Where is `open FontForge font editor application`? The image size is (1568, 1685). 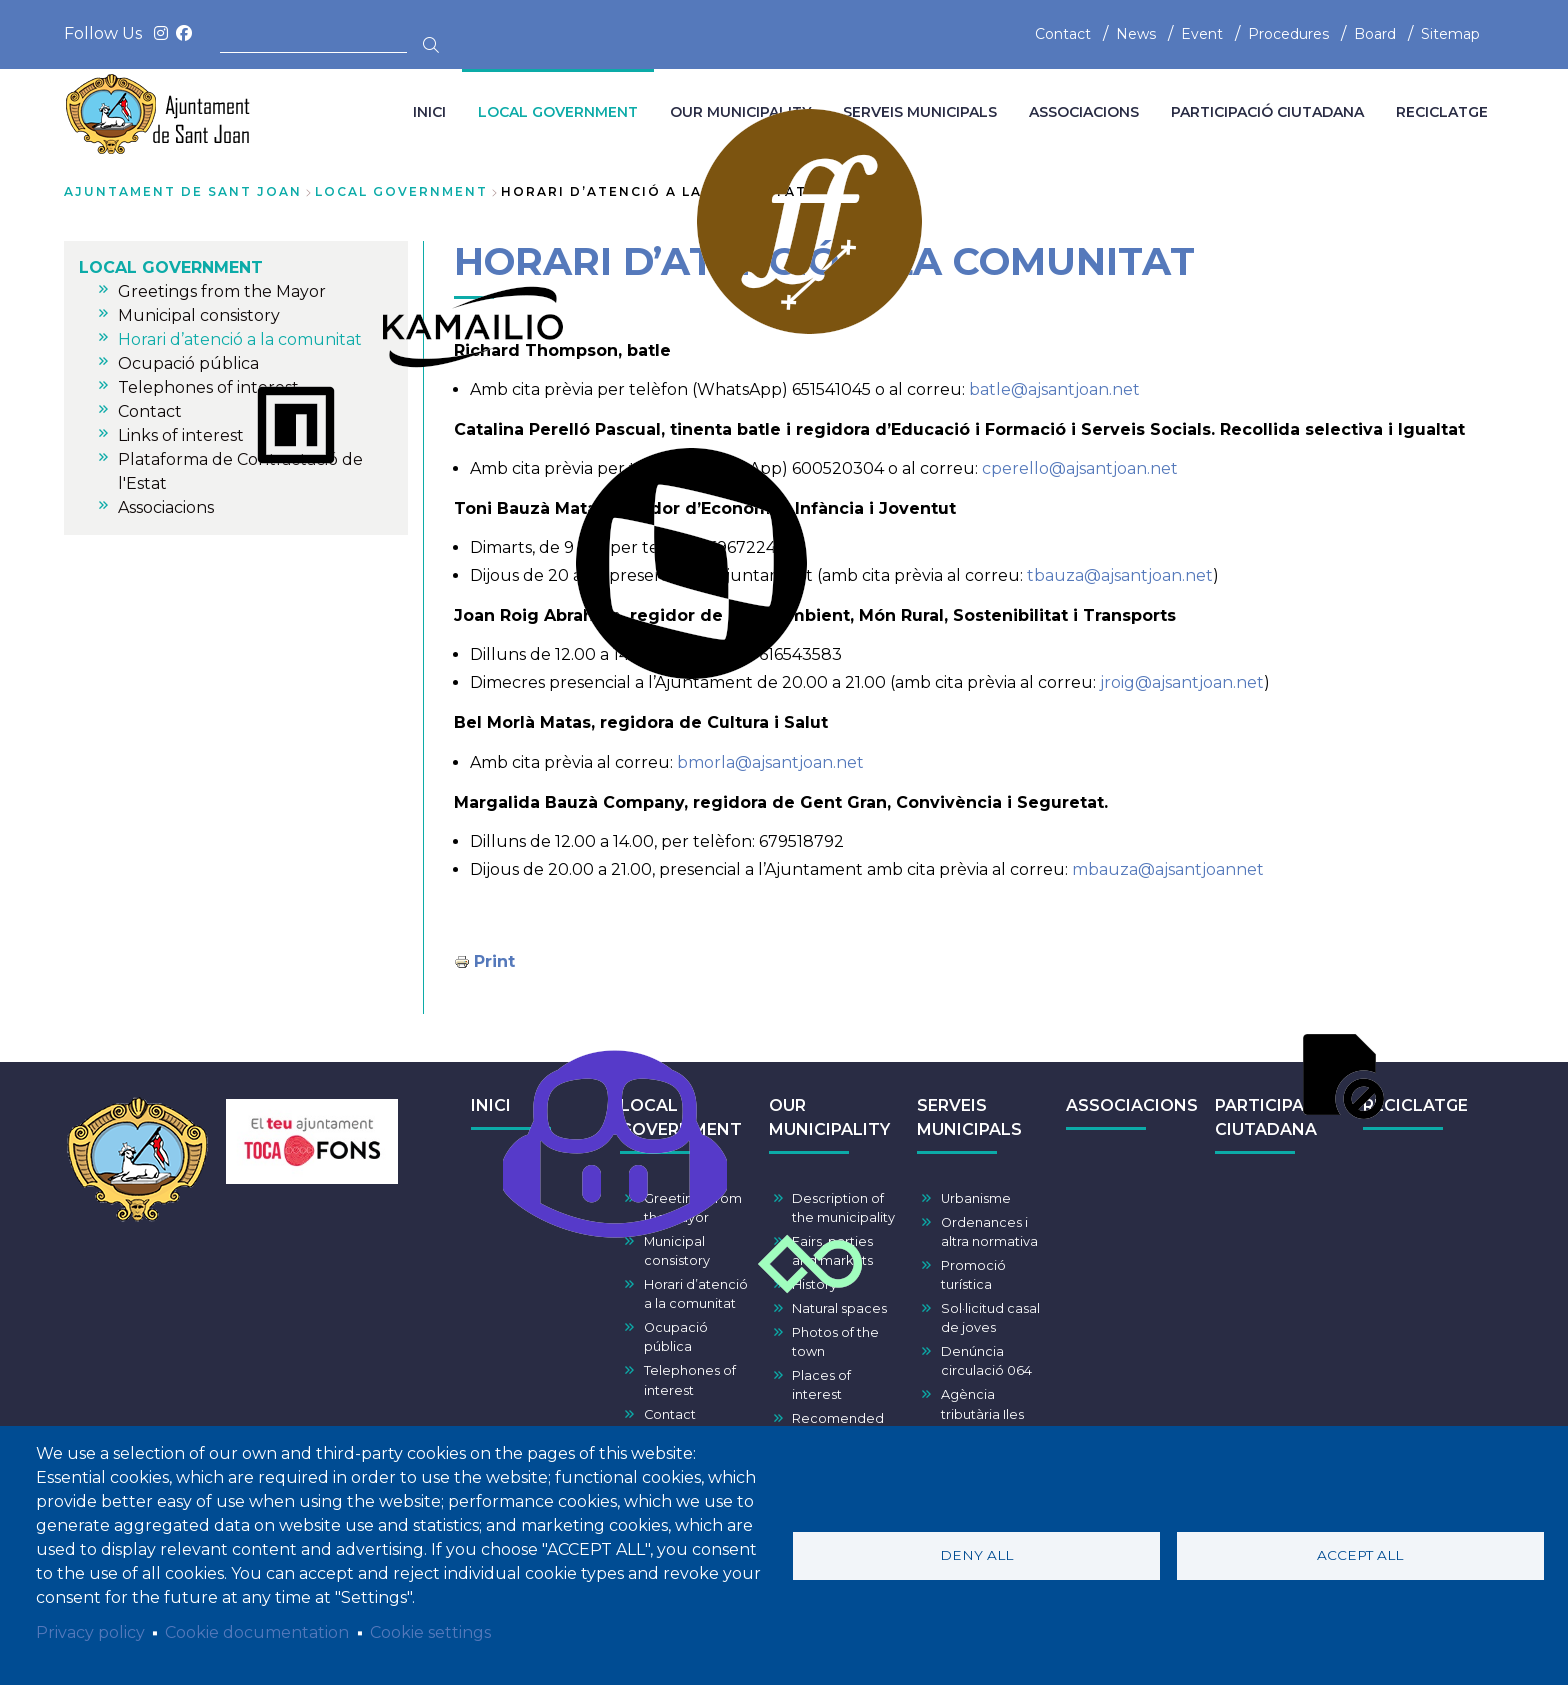 open FontForge font editor application is located at coordinates (809, 221).